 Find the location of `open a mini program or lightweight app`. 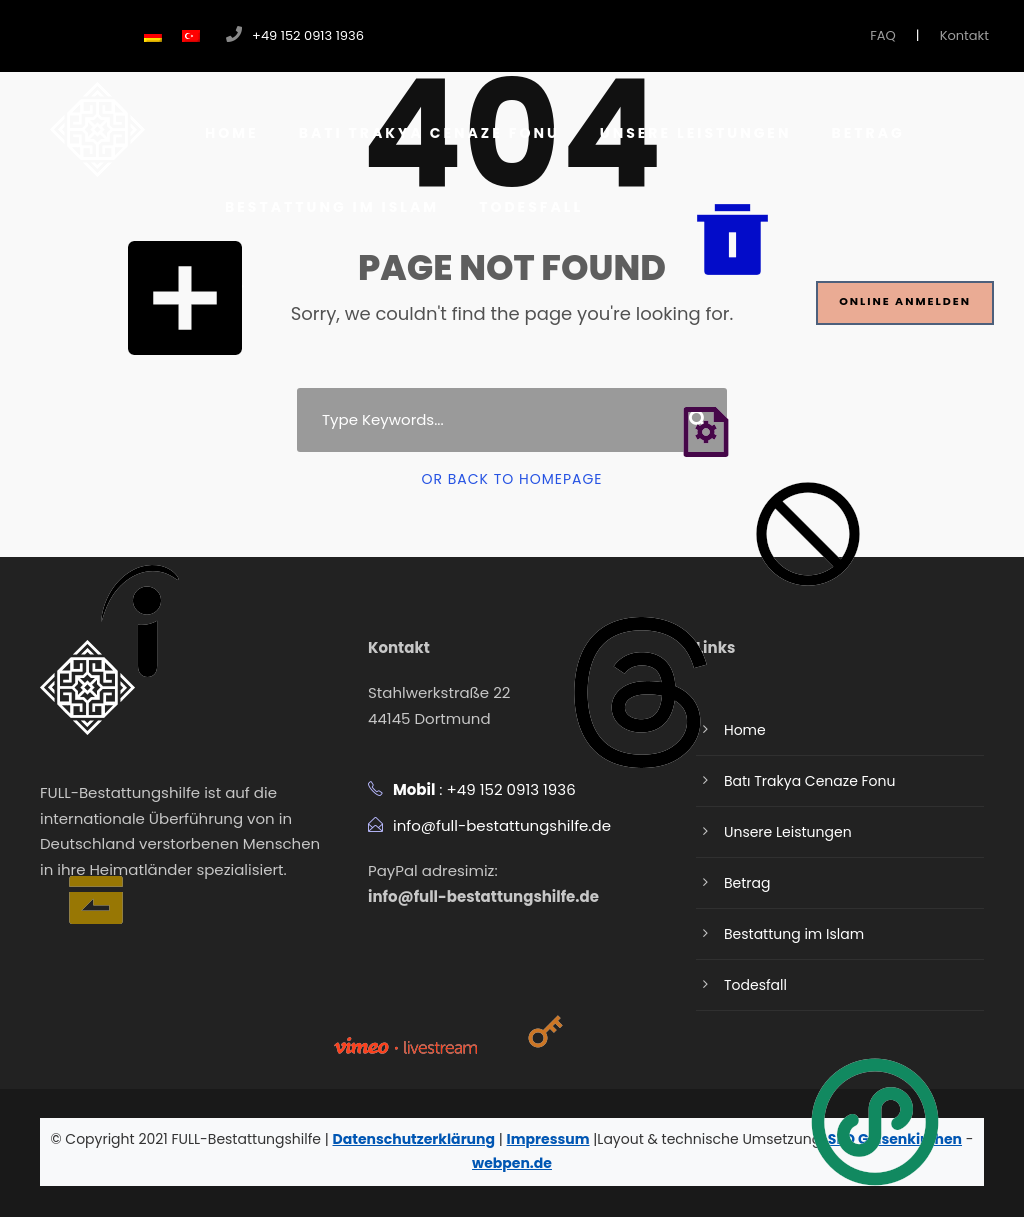

open a mini program or lightweight app is located at coordinates (875, 1122).